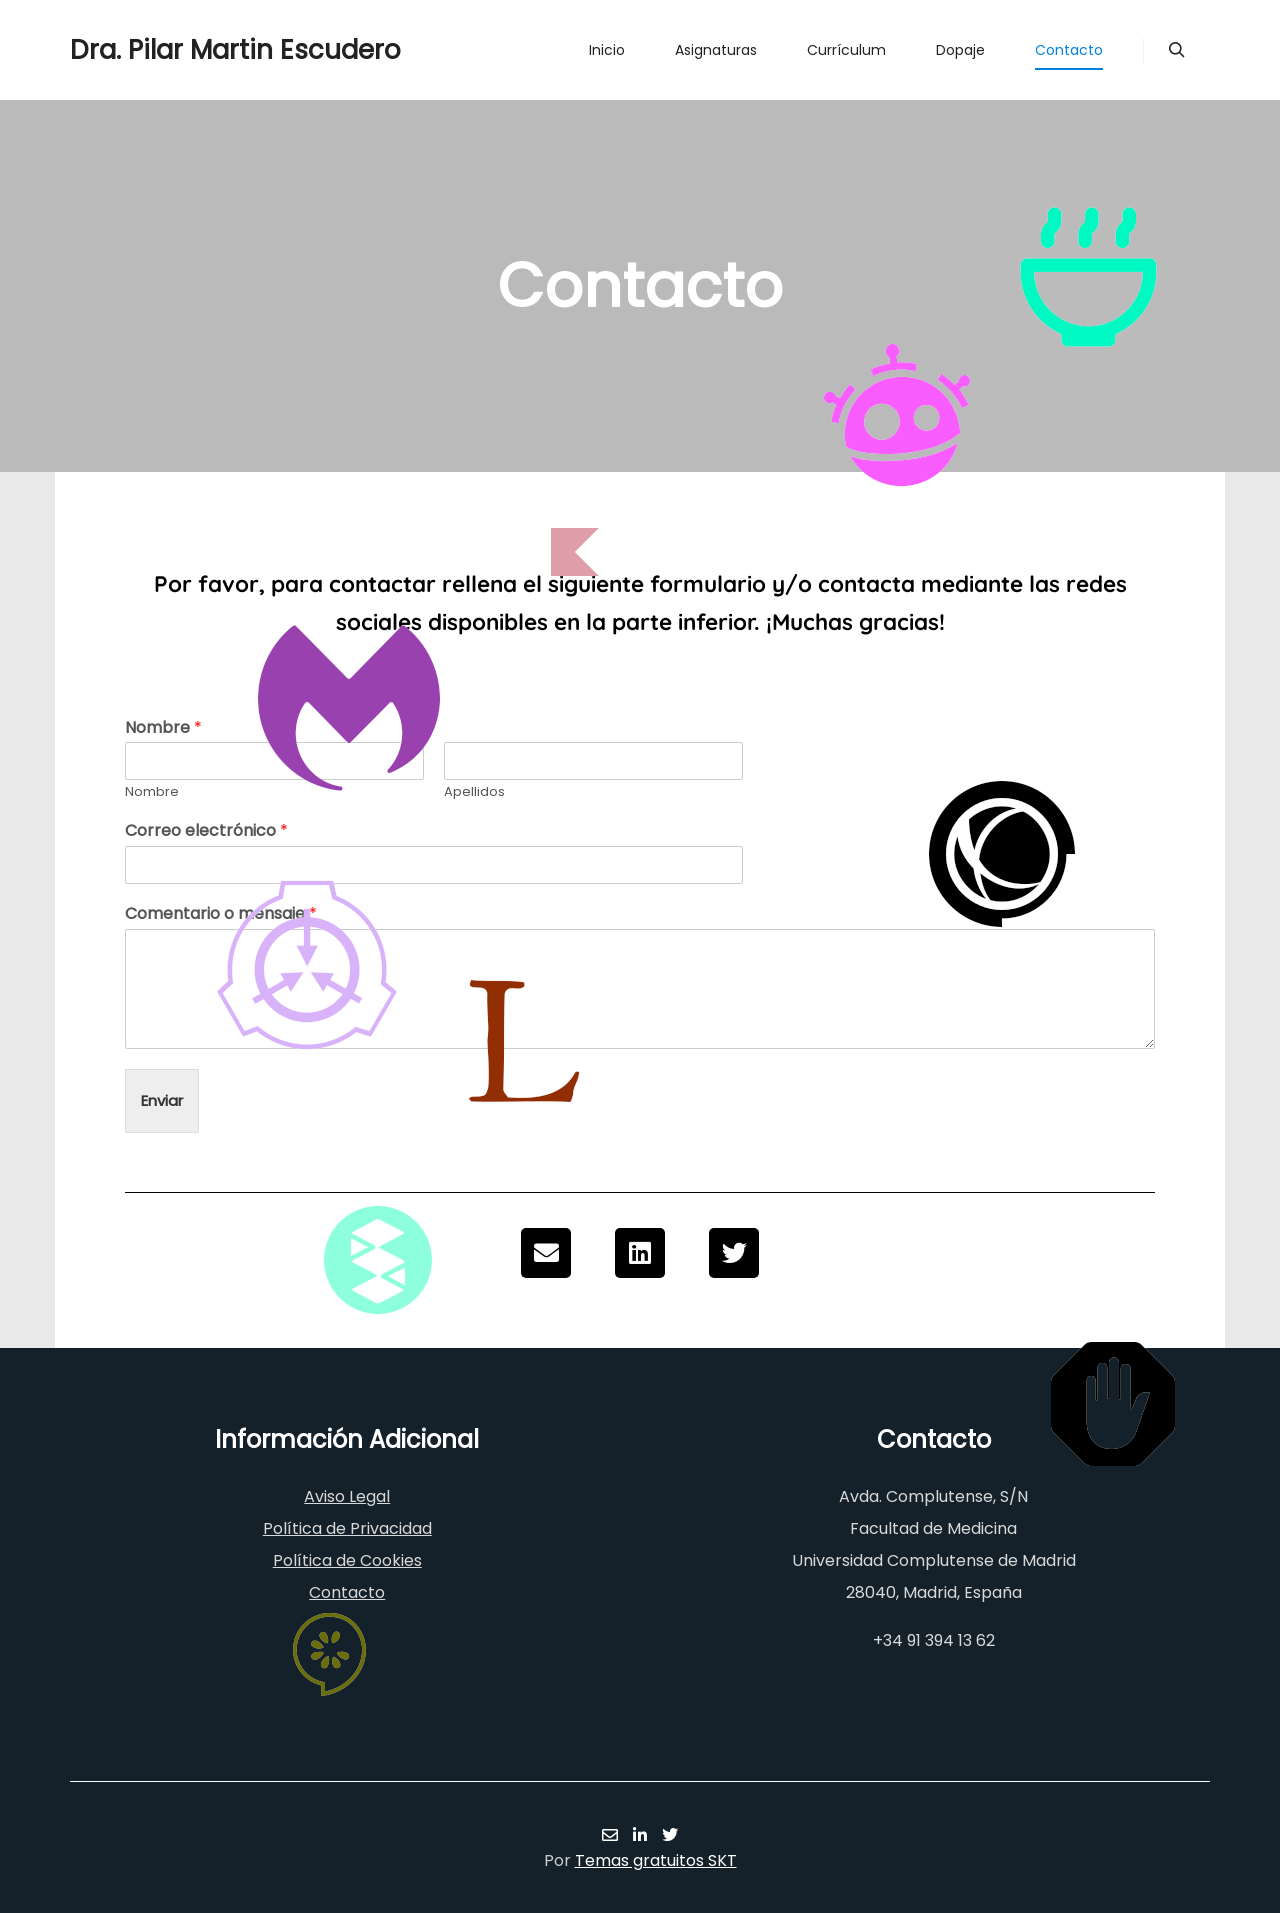  I want to click on SCP Foundation logo, so click(307, 965).